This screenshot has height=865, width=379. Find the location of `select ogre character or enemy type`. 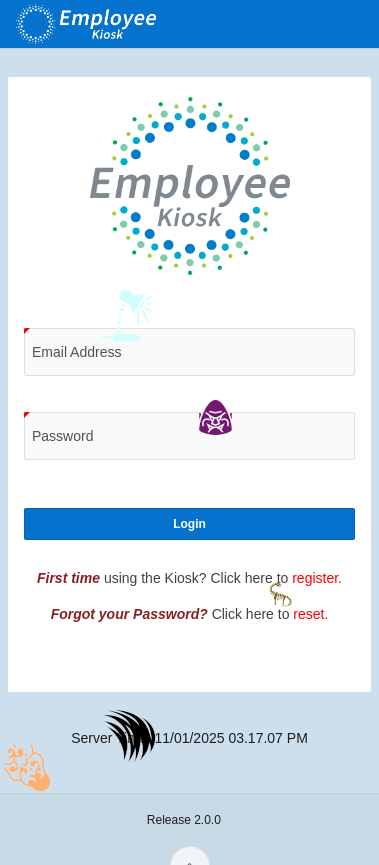

select ogre character or enemy type is located at coordinates (215, 417).